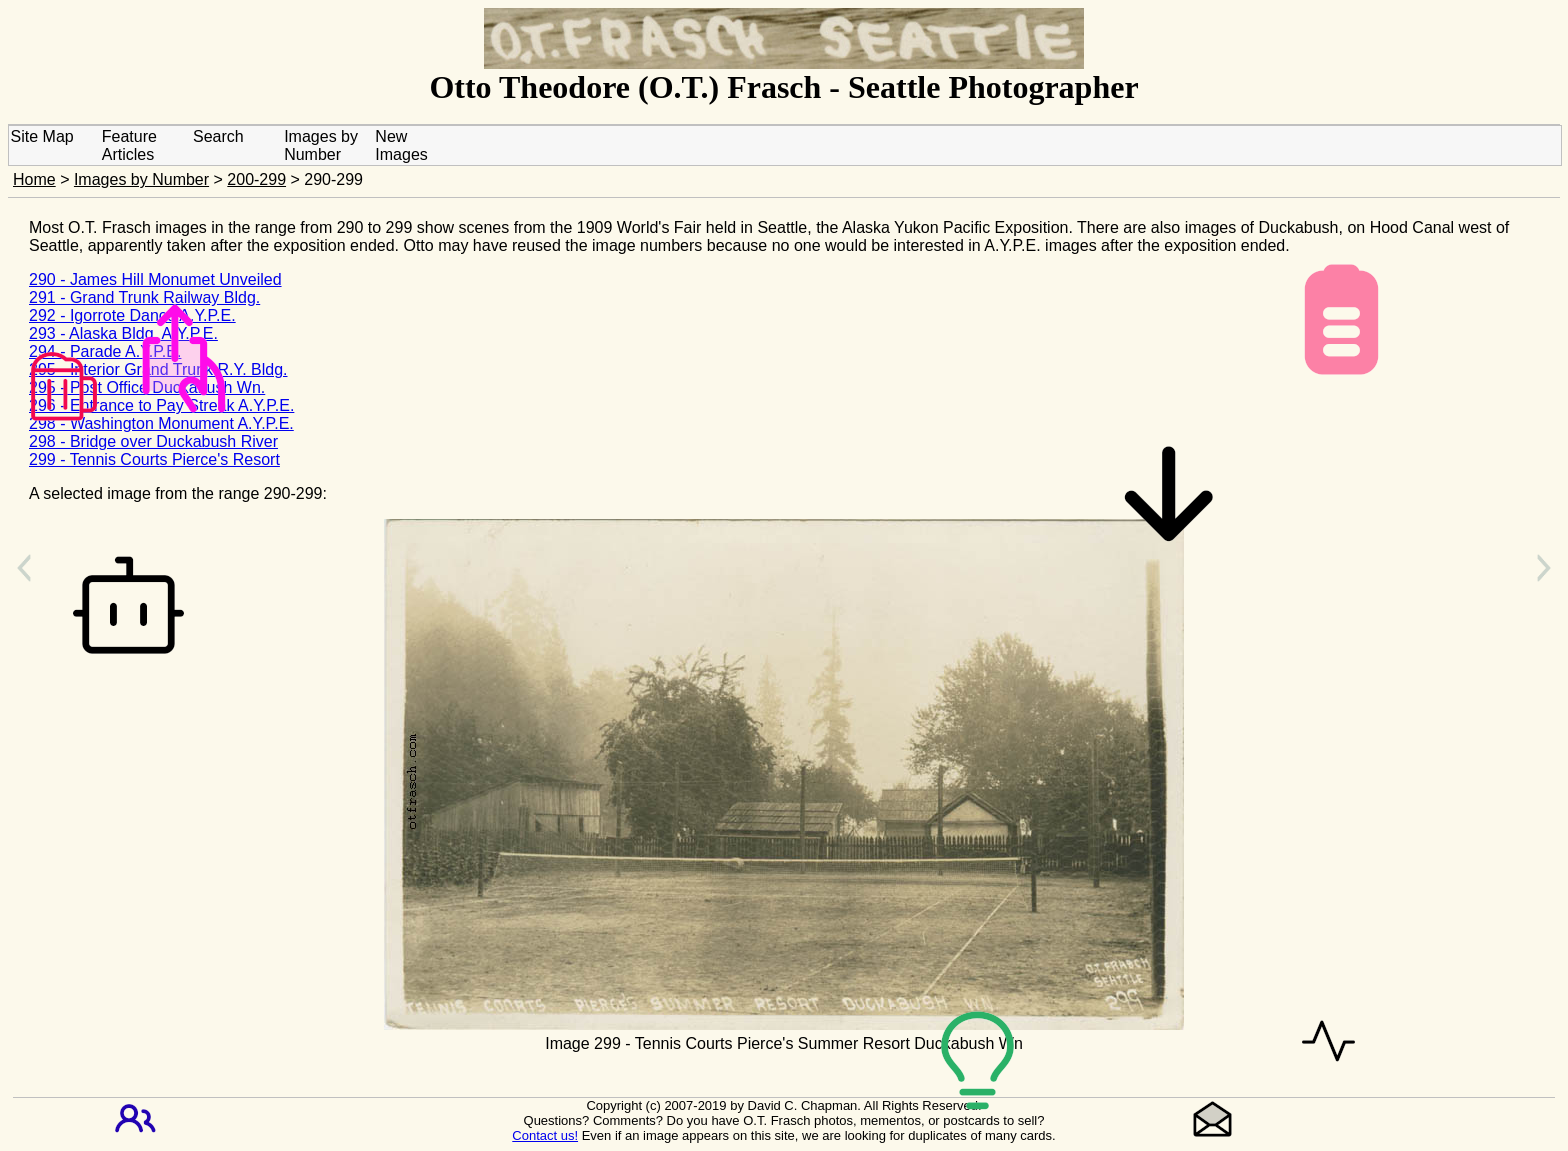 The width and height of the screenshot is (1568, 1151). Describe the element at coordinates (1341, 319) in the screenshot. I see `indicates medium battery level (approximately 60%)` at that location.